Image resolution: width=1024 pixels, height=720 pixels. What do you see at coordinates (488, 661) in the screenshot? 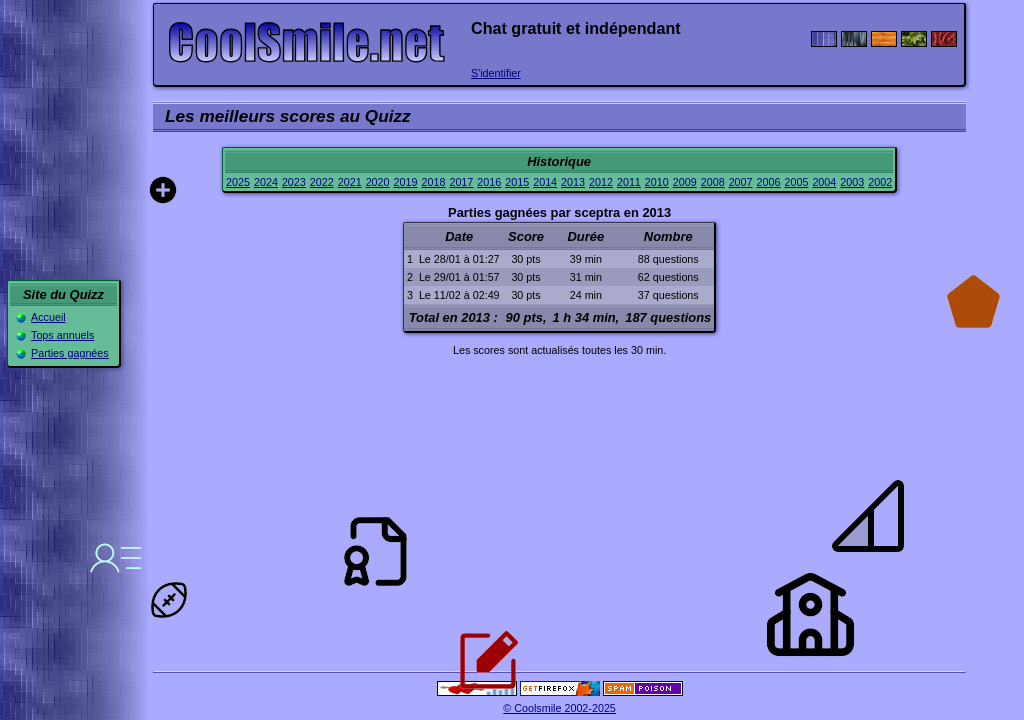
I see `compose a new note` at bounding box center [488, 661].